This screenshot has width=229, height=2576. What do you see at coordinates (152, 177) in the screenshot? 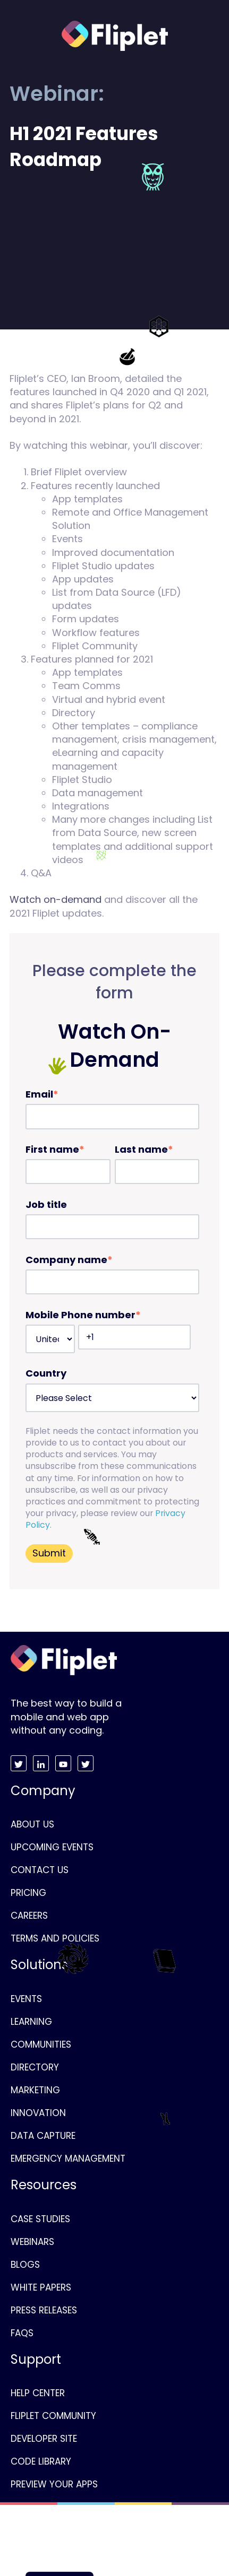
I see `access night mode or dark theme settings` at bounding box center [152, 177].